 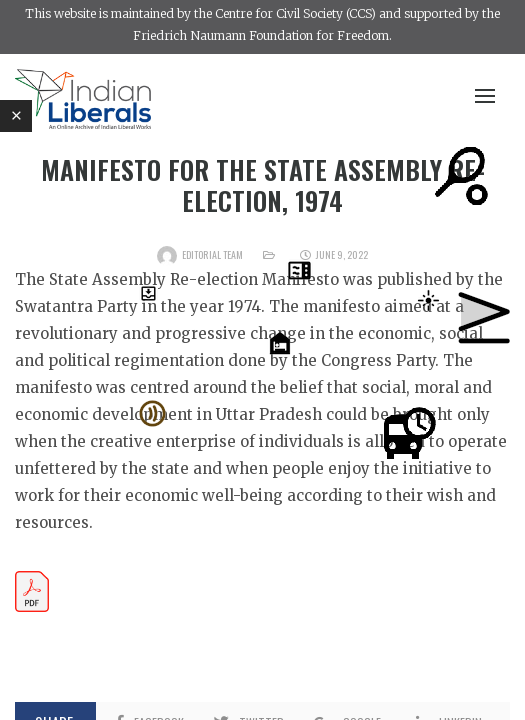 I want to click on apply a "greater than or equal to" filter condition, so click(x=483, y=319).